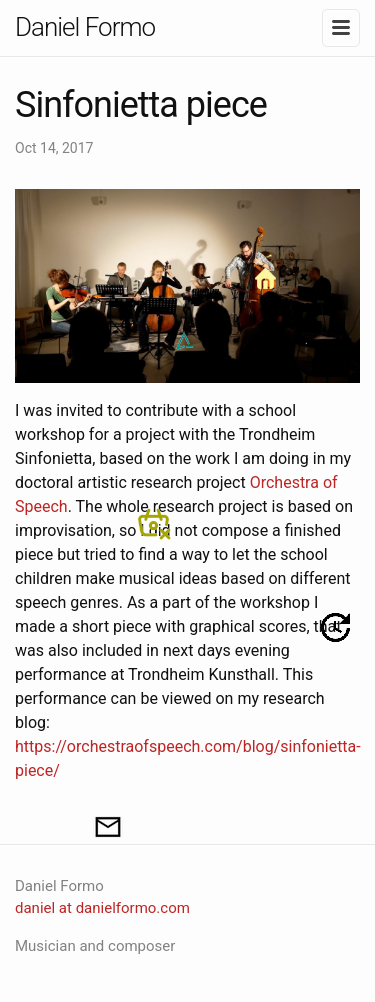 The width and height of the screenshot is (375, 1002). Describe the element at coordinates (184, 341) in the screenshot. I see `remove a navigation waypoint` at that location.